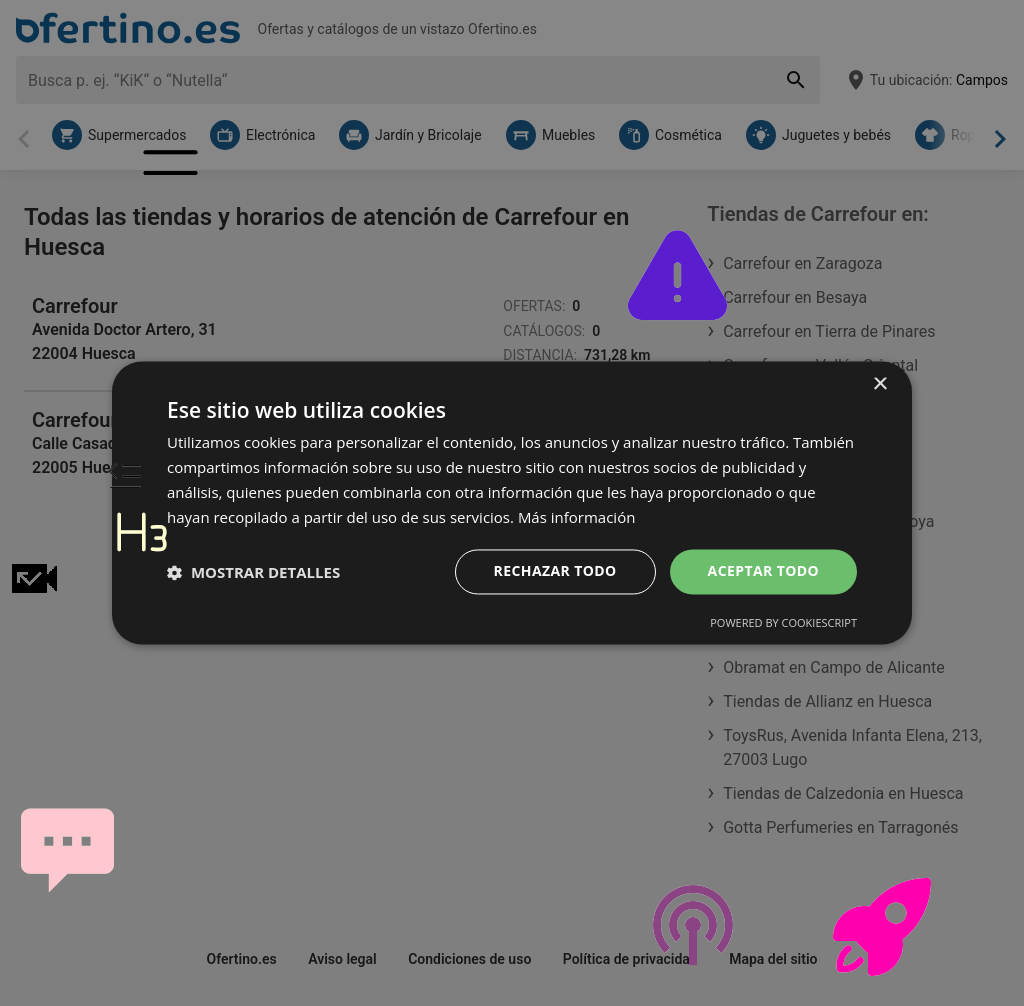 This screenshot has height=1006, width=1024. I want to click on decrease text indentation, so click(125, 476).